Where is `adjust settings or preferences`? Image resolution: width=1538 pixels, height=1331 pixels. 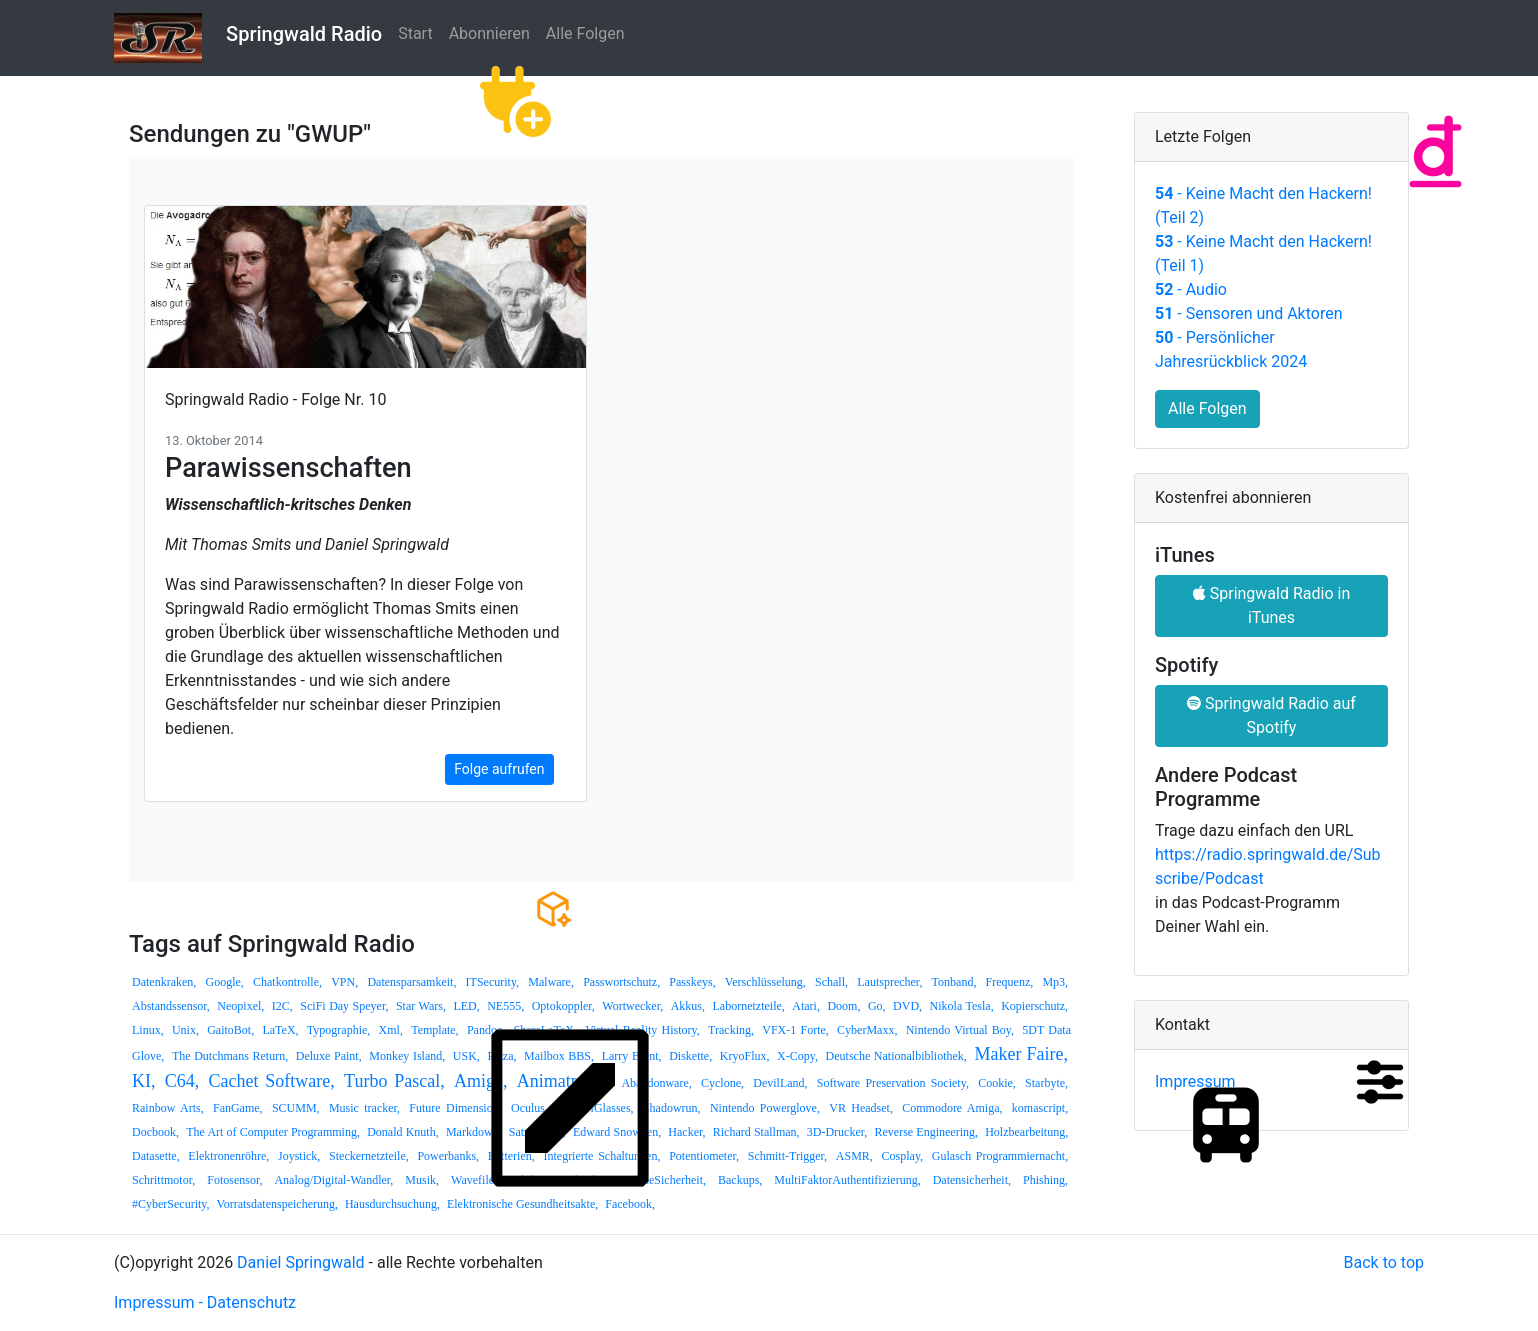
adjust settings or preferences is located at coordinates (1380, 1082).